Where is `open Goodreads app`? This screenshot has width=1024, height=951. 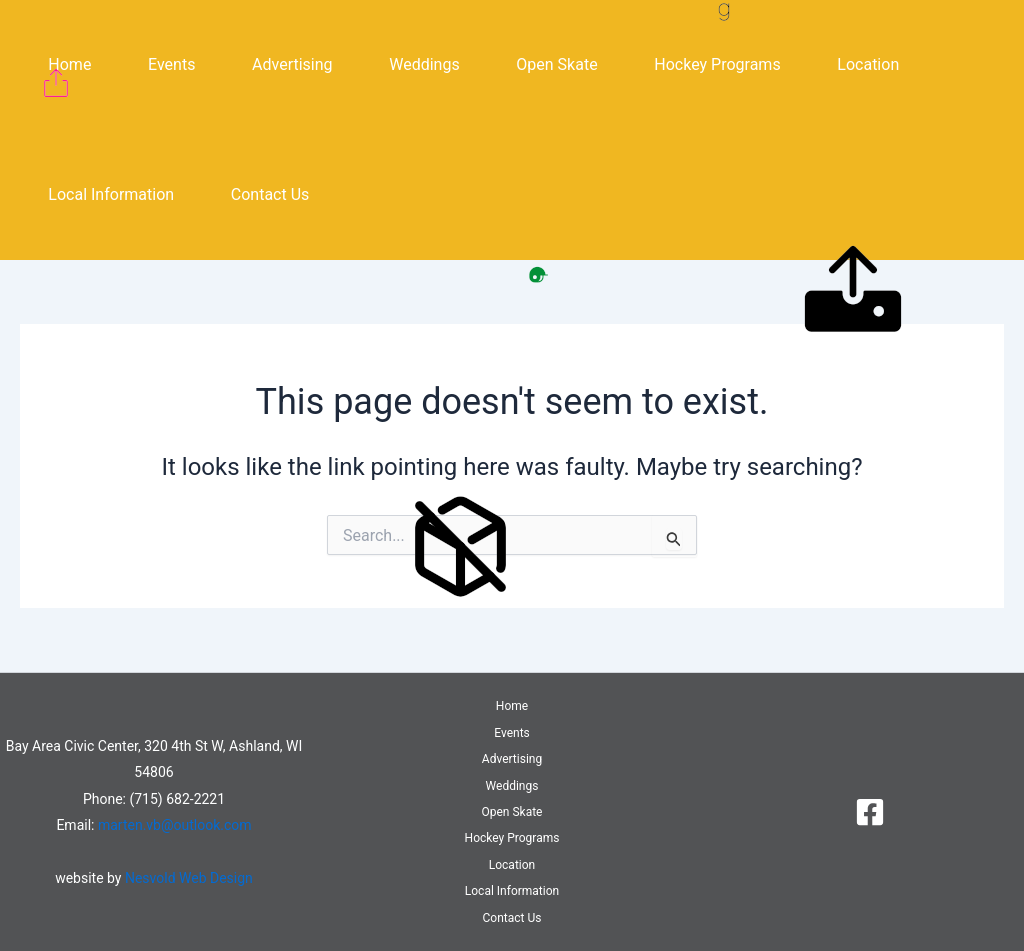
open Goodreads app is located at coordinates (724, 12).